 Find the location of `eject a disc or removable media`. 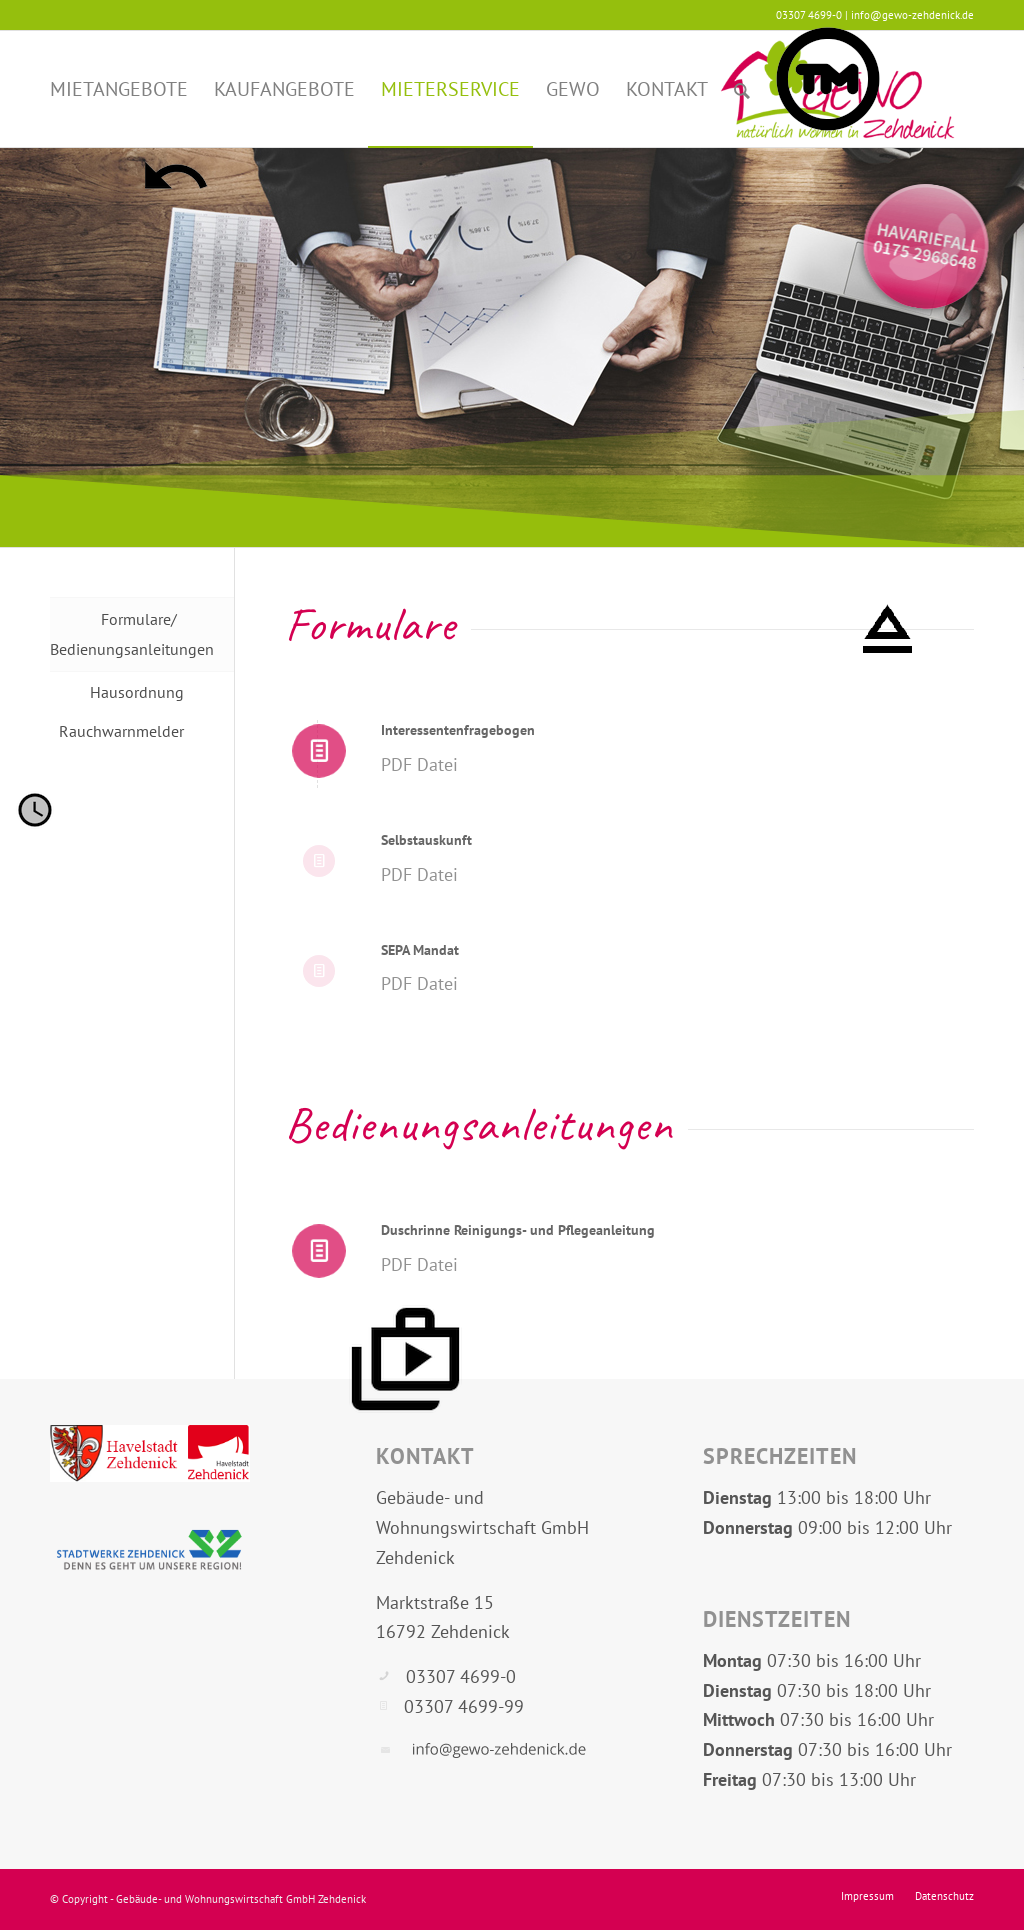

eject a disc or removable media is located at coordinates (887, 628).